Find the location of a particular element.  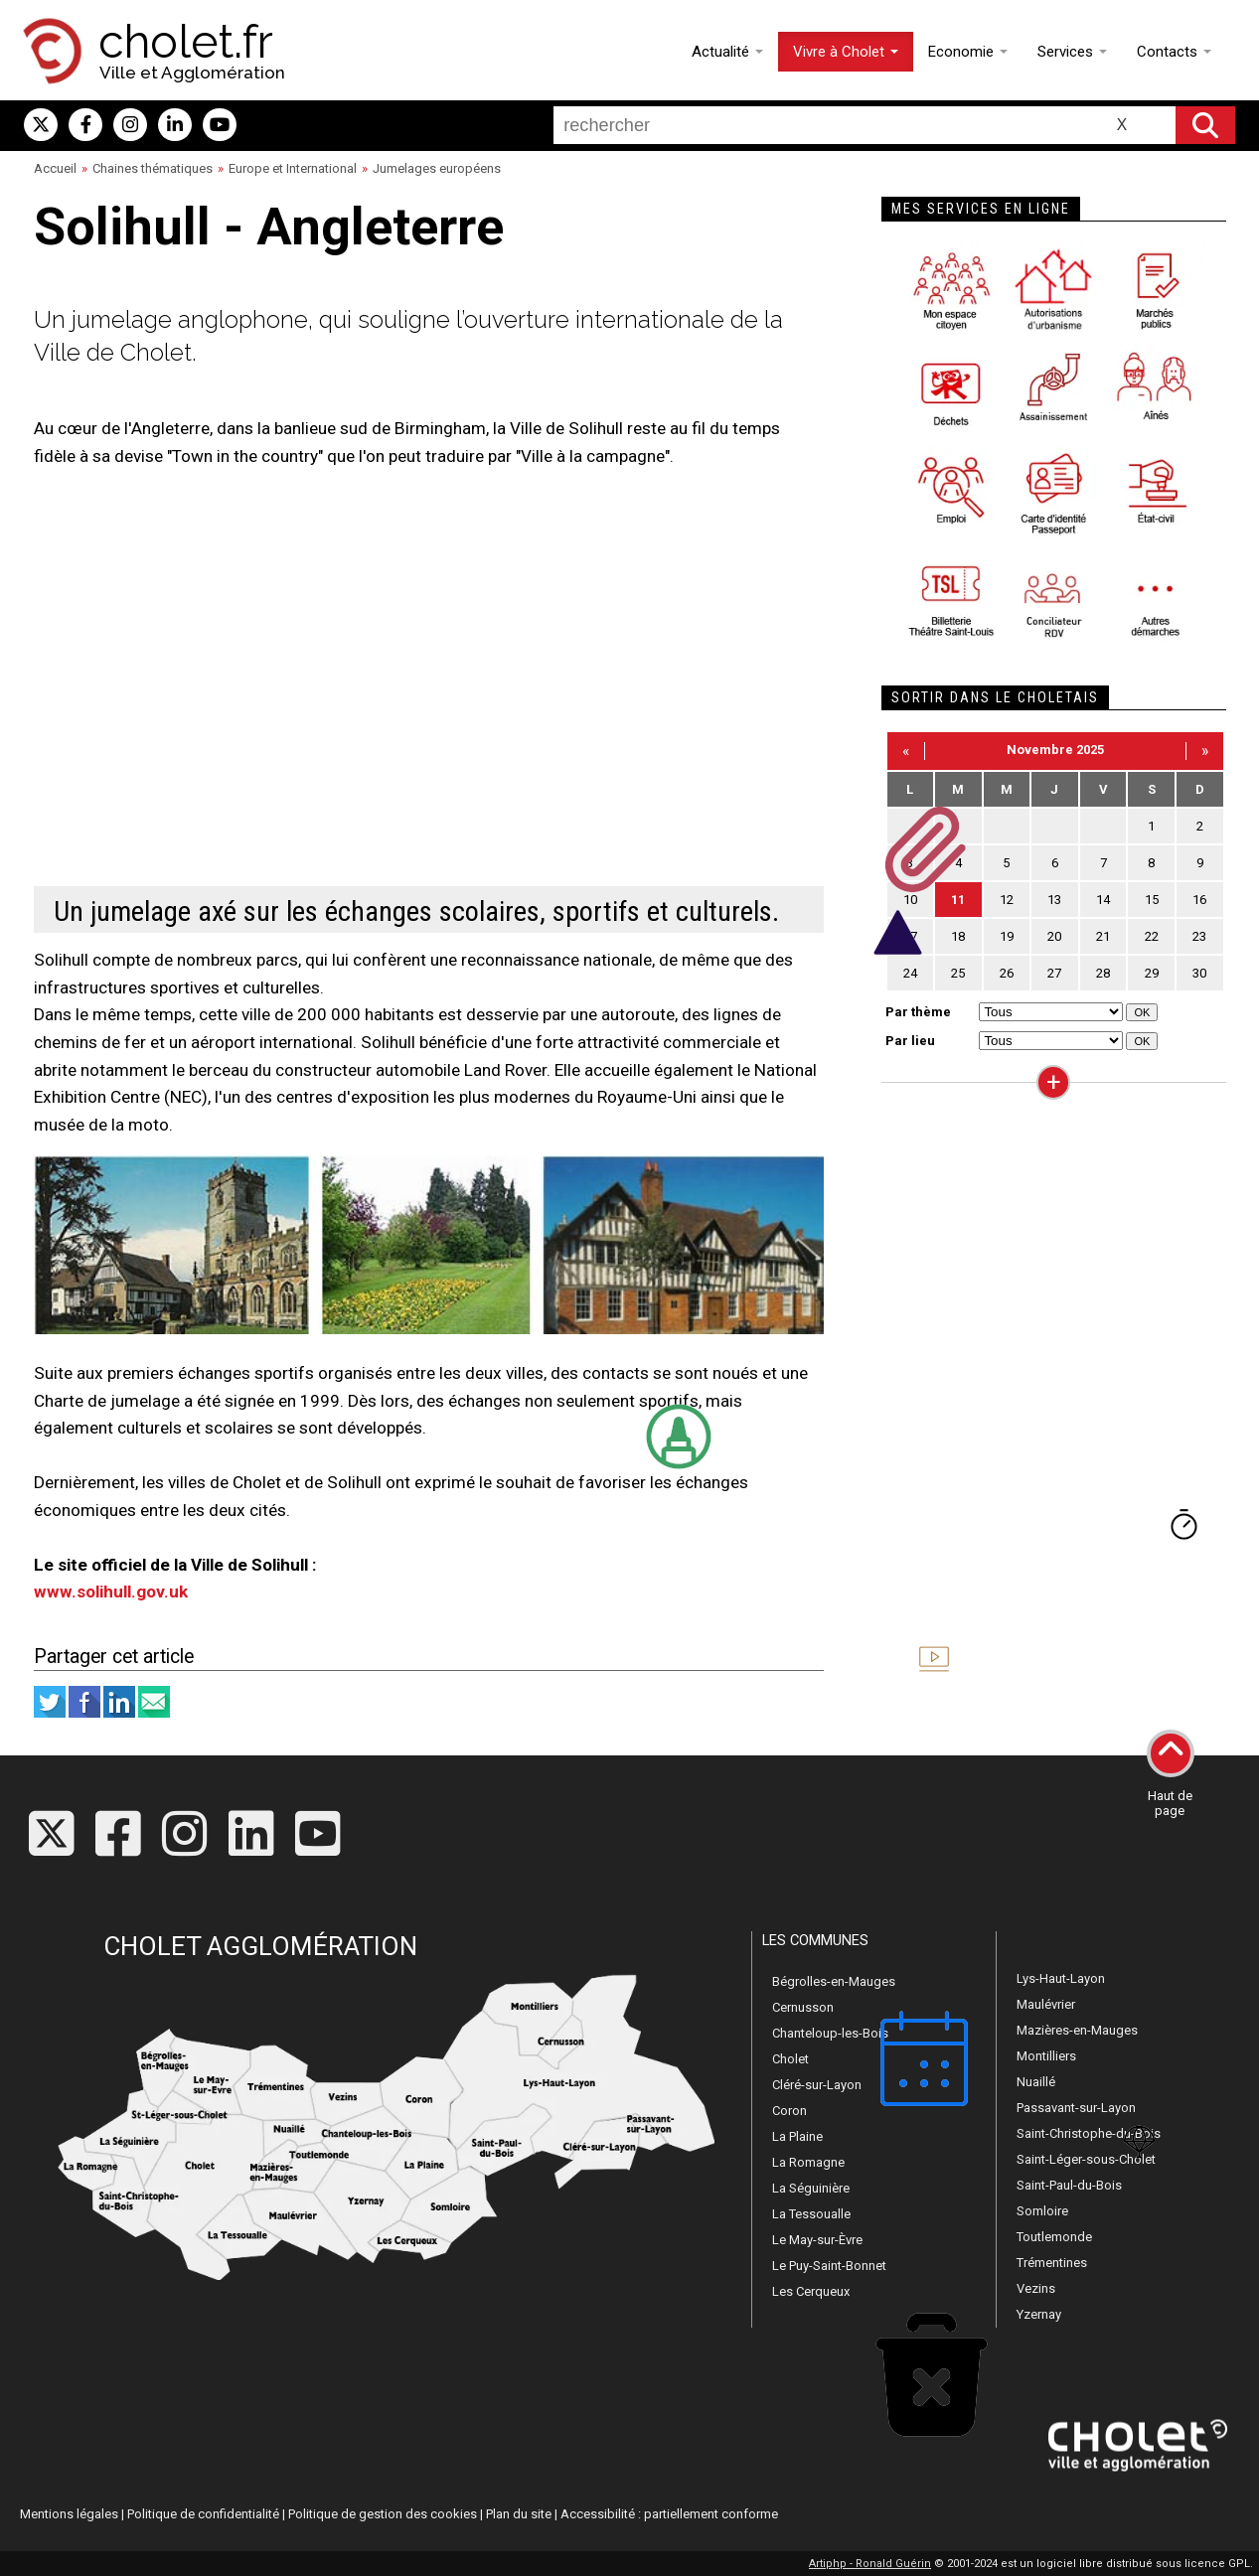

permanently delete item is located at coordinates (931, 2374).